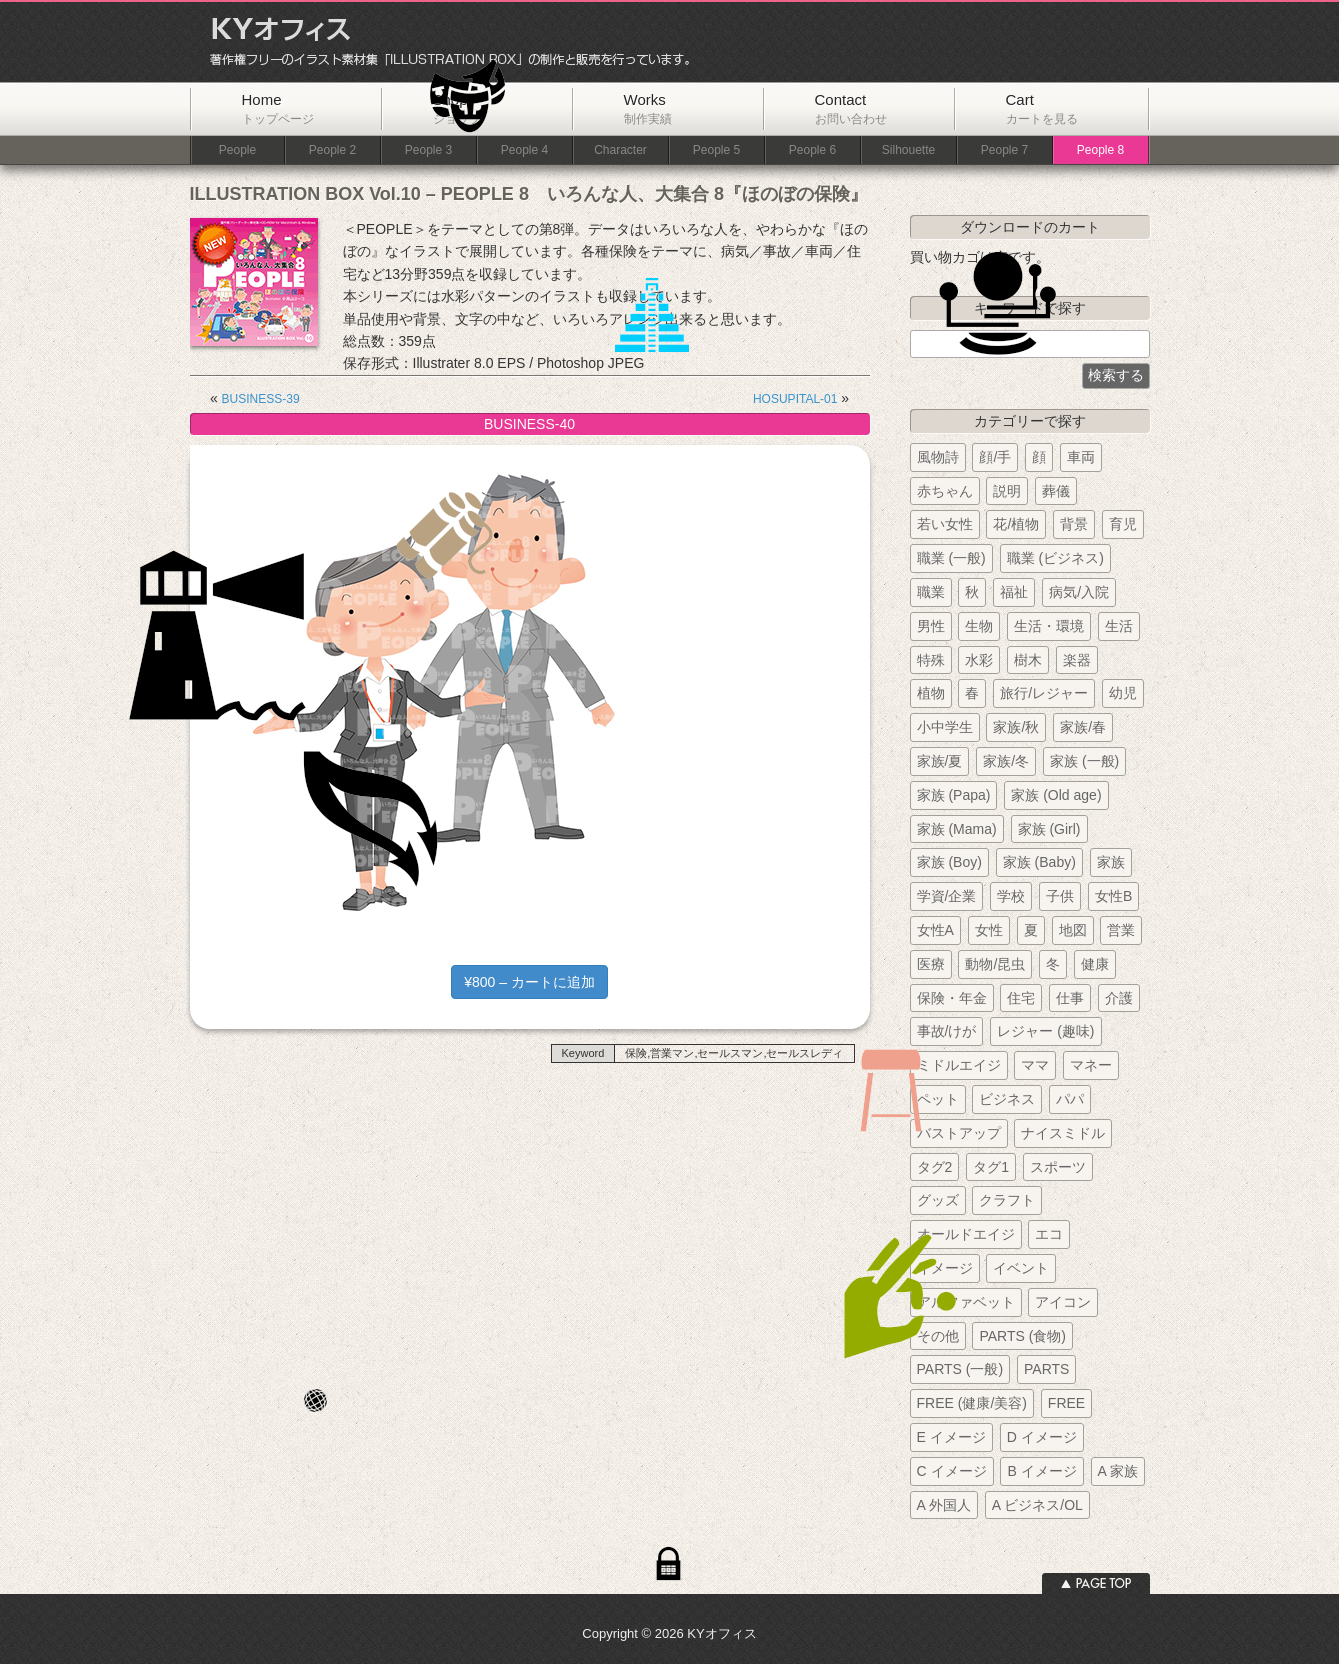 This screenshot has width=1339, height=1664. What do you see at coordinates (467, 94) in the screenshot?
I see `access theater or entertainment section` at bounding box center [467, 94].